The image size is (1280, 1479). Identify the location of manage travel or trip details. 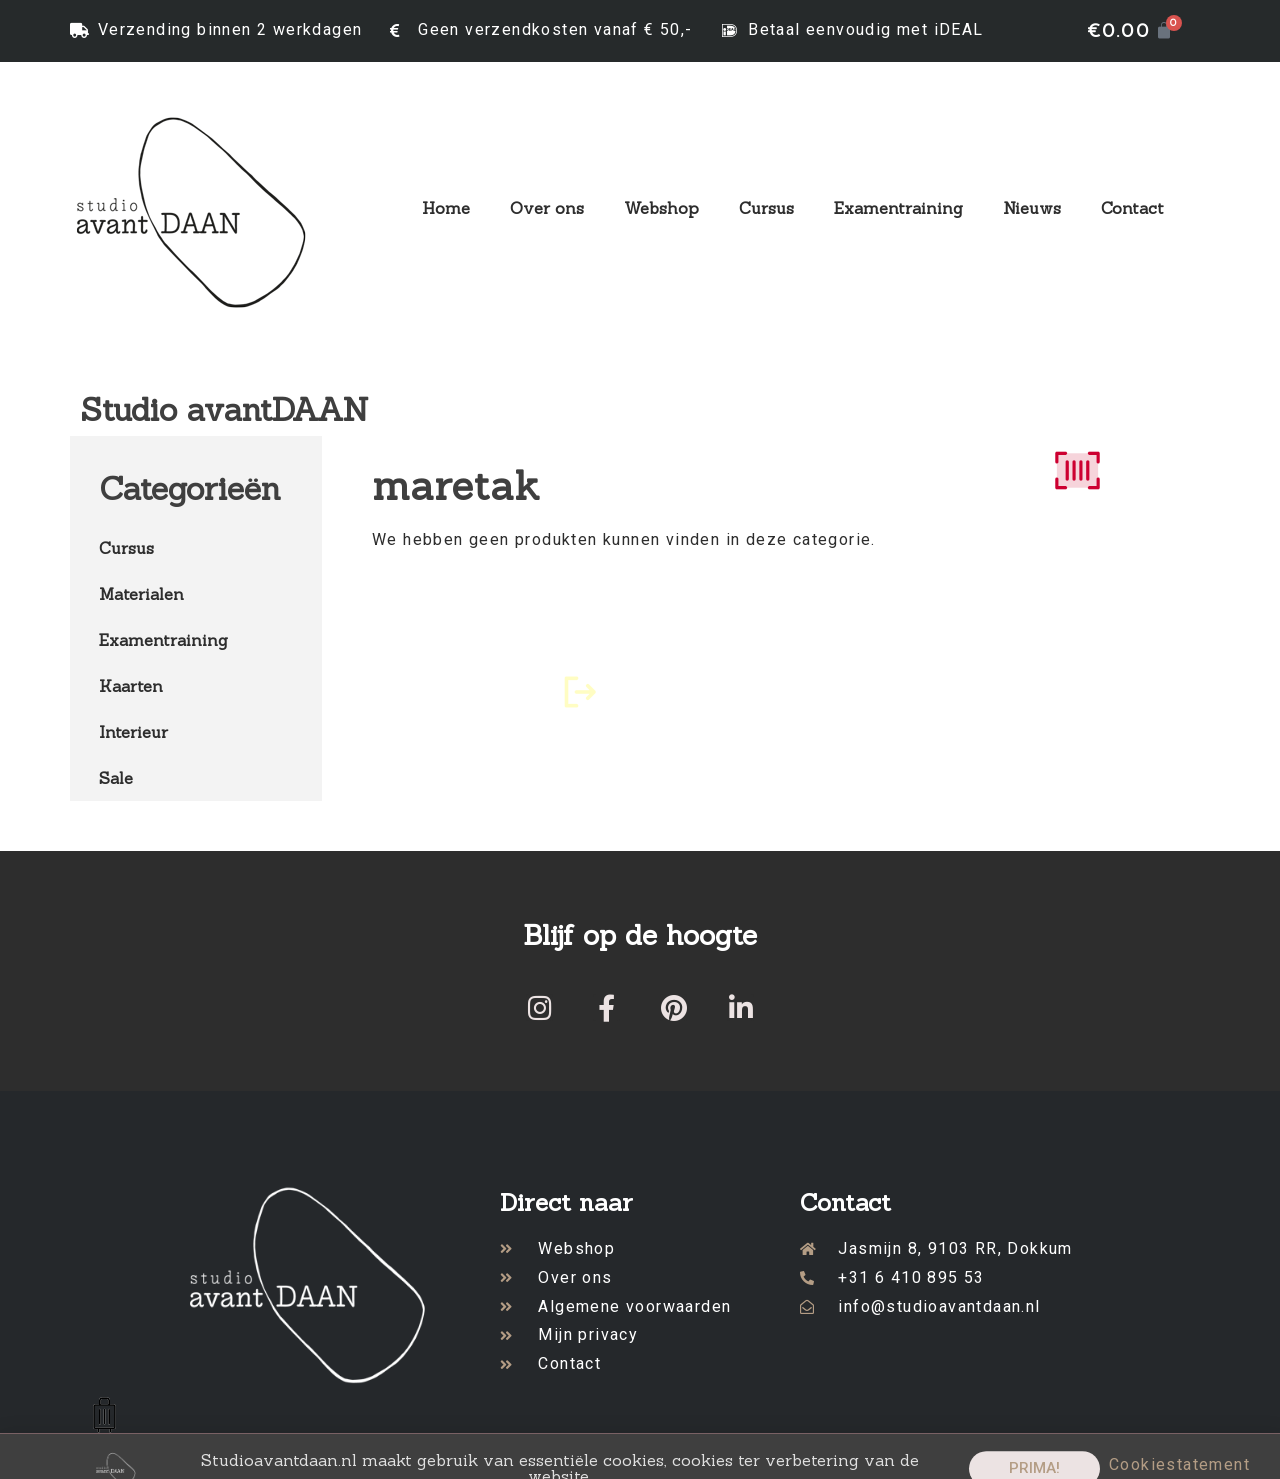
(104, 1415).